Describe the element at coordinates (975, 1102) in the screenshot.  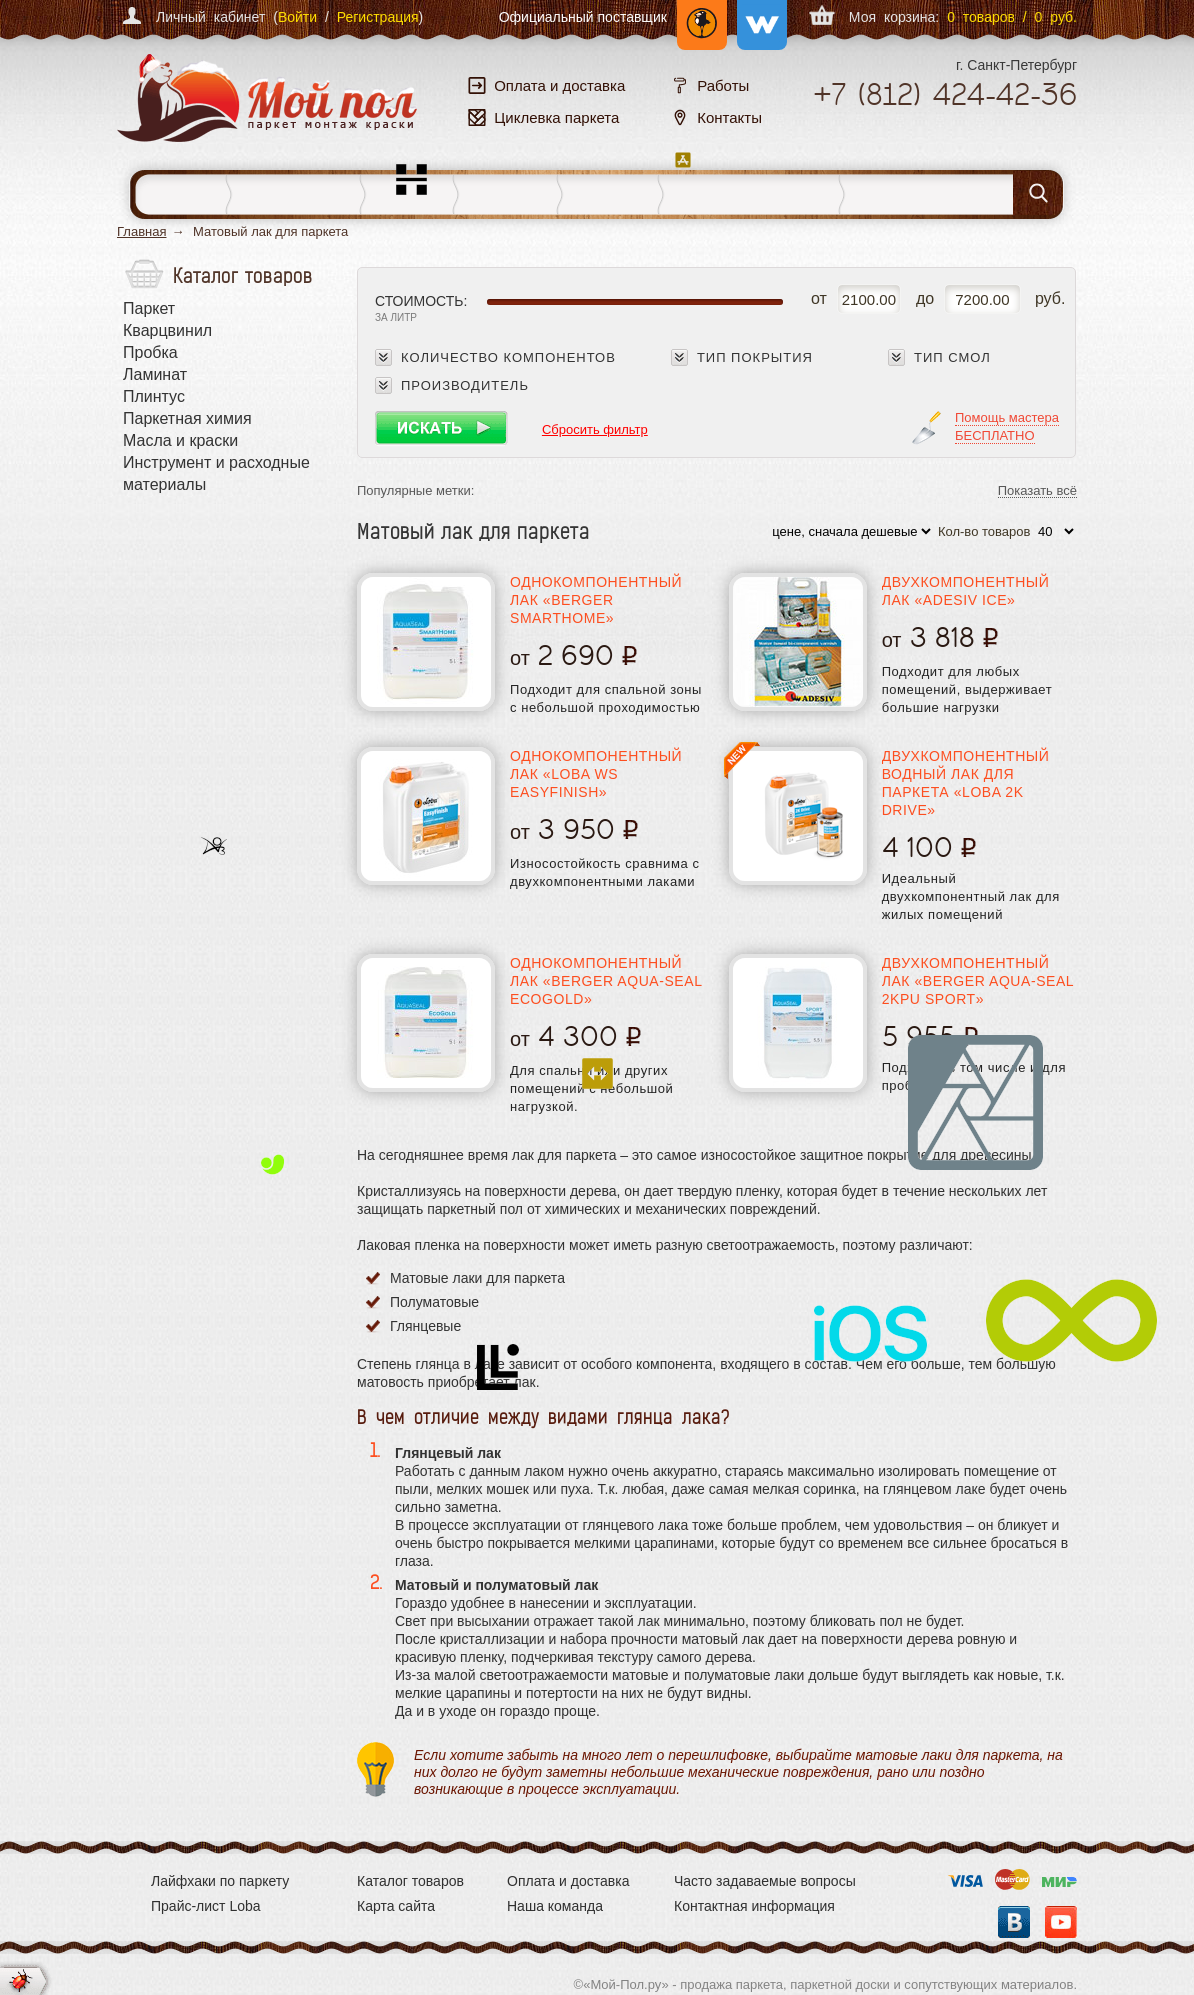
I see `open Affinity Photo application` at that location.